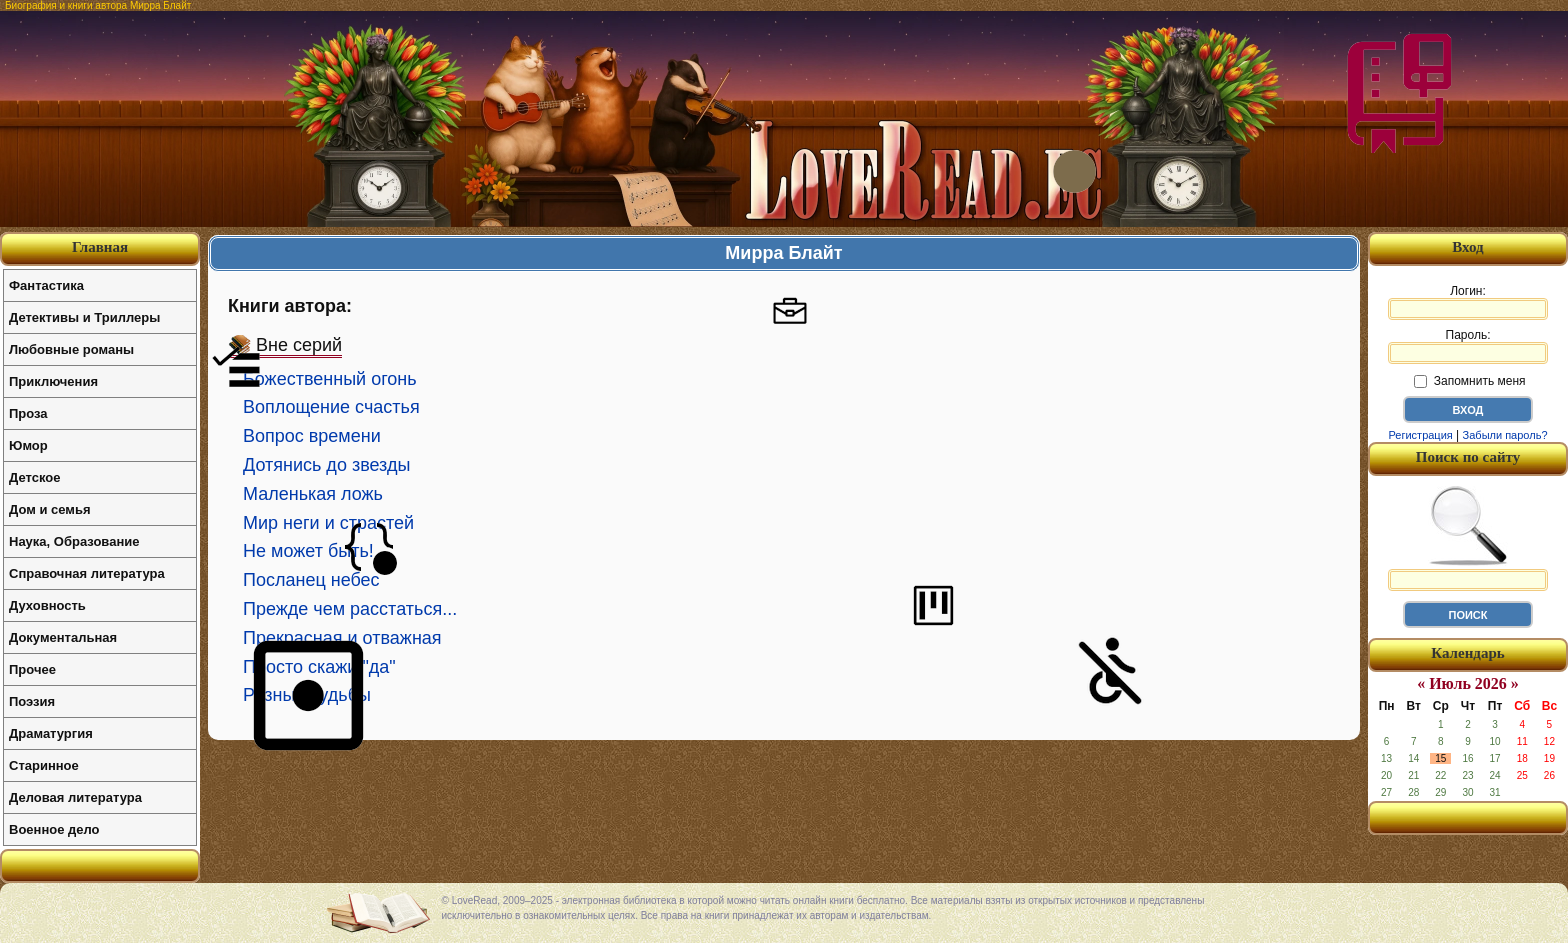 Image resolution: width=1568 pixels, height=943 pixels. Describe the element at coordinates (1074, 171) in the screenshot. I see `unselected radio button or toggle option` at that location.